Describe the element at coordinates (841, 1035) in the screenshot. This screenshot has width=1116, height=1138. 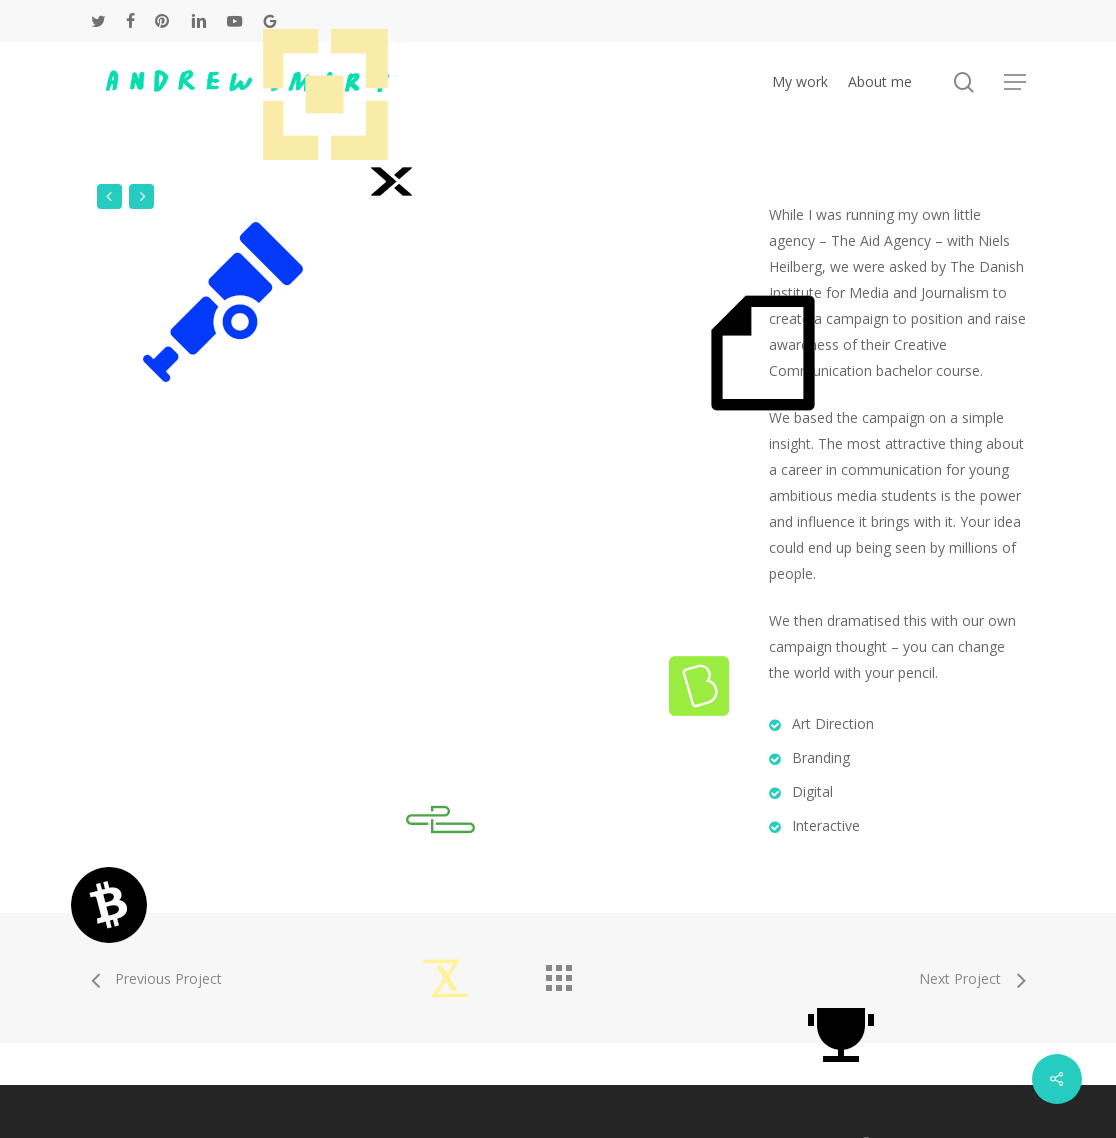
I see `view achievements or awards` at that location.